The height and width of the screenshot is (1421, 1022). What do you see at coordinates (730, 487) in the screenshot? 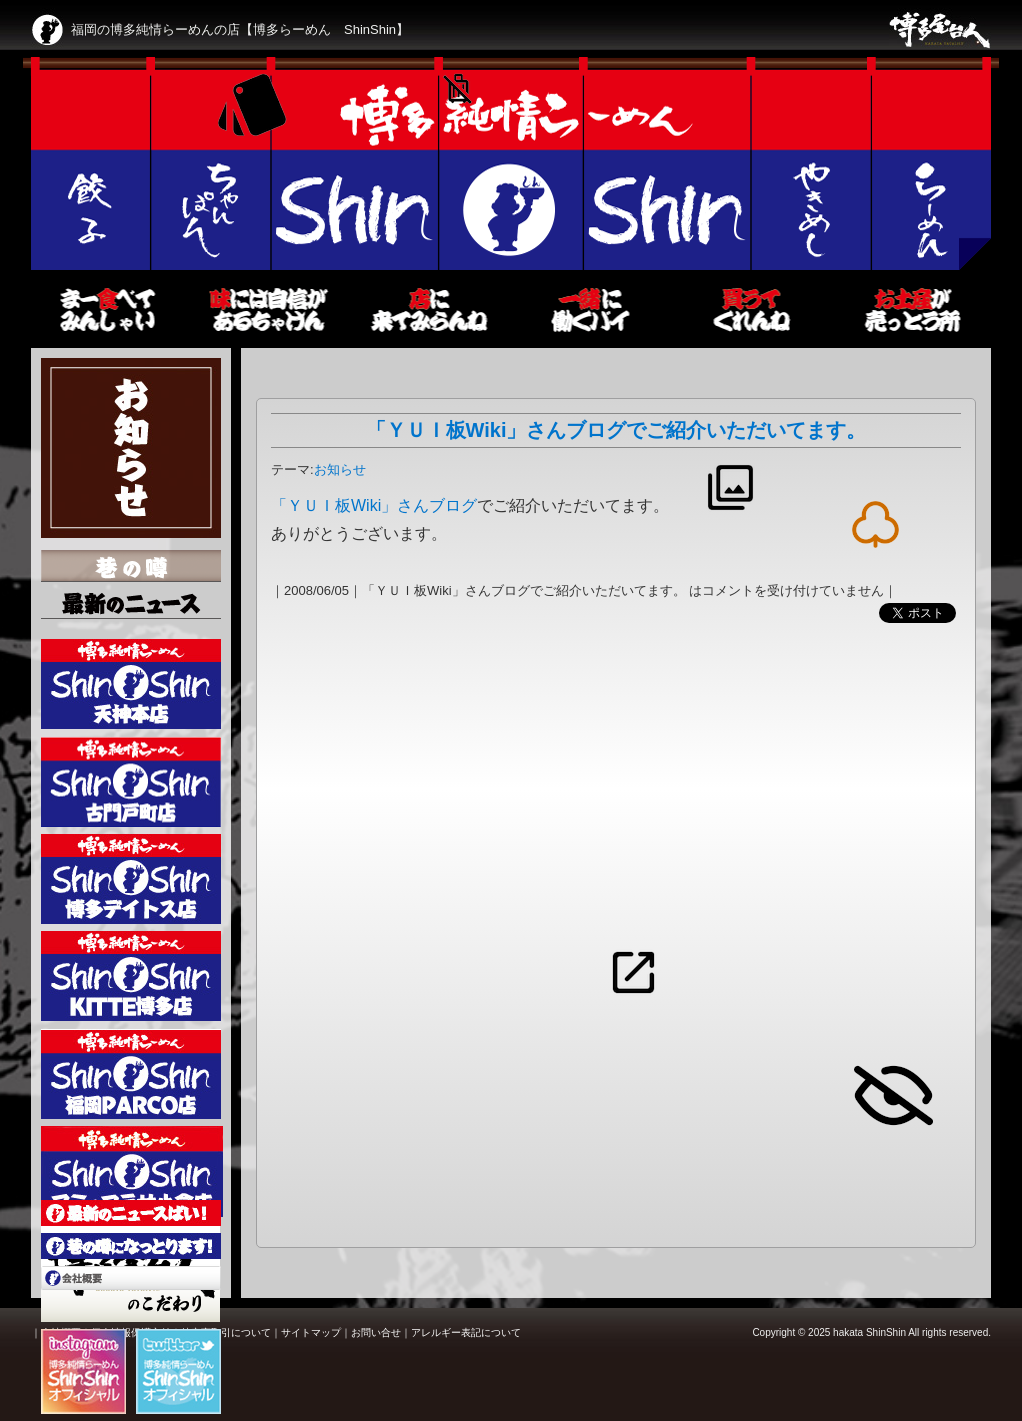
I see `filter or sort images in a gallery` at bounding box center [730, 487].